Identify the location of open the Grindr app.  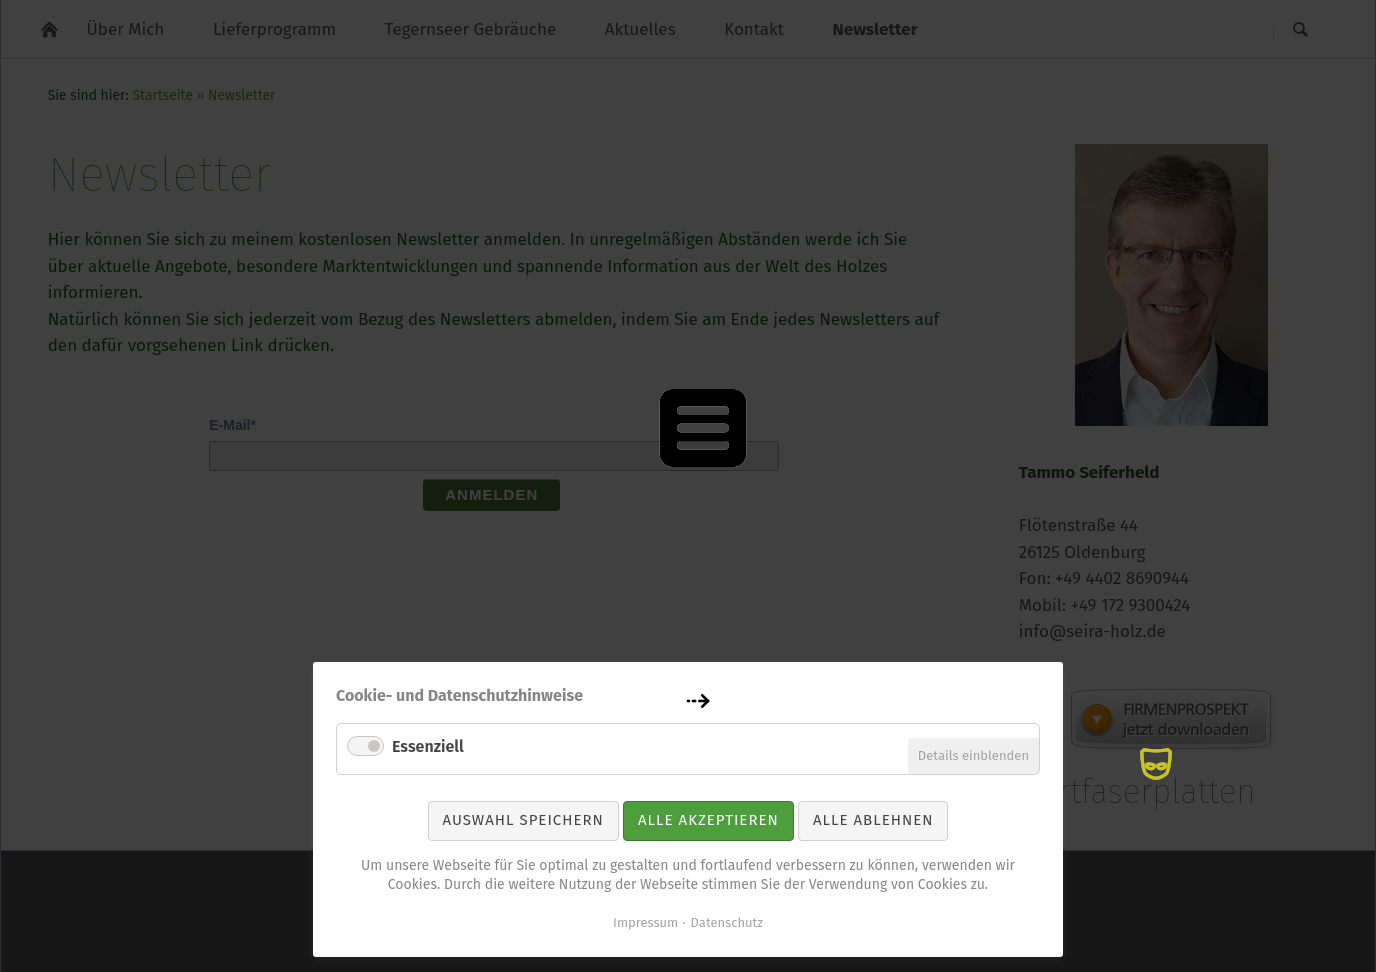
(1156, 764).